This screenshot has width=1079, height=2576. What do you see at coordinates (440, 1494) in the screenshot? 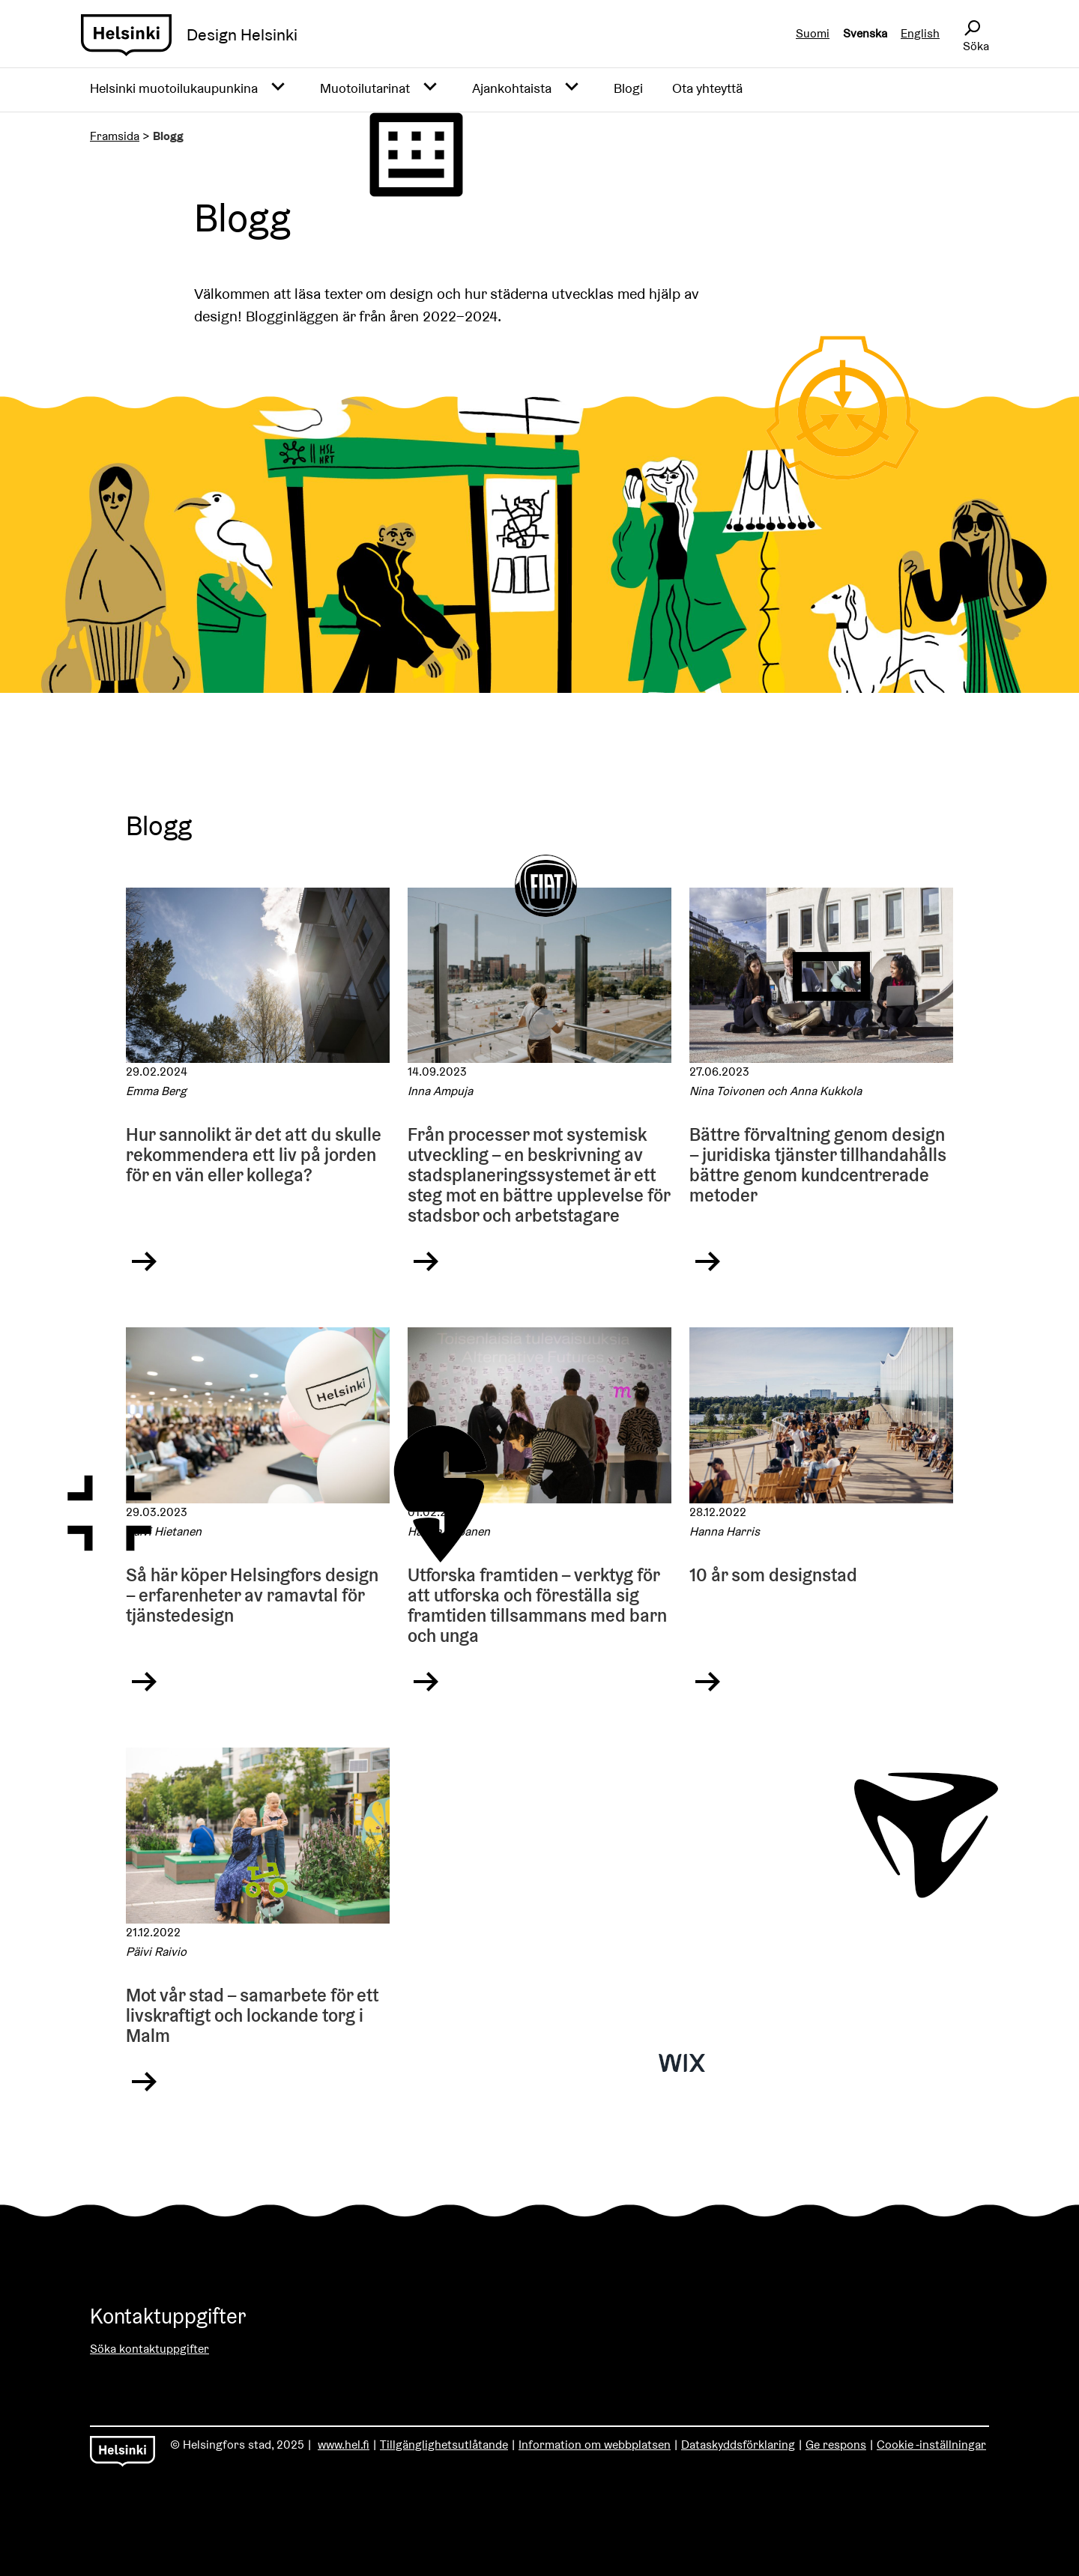
I see `open the Swiggy food delivery app` at bounding box center [440, 1494].